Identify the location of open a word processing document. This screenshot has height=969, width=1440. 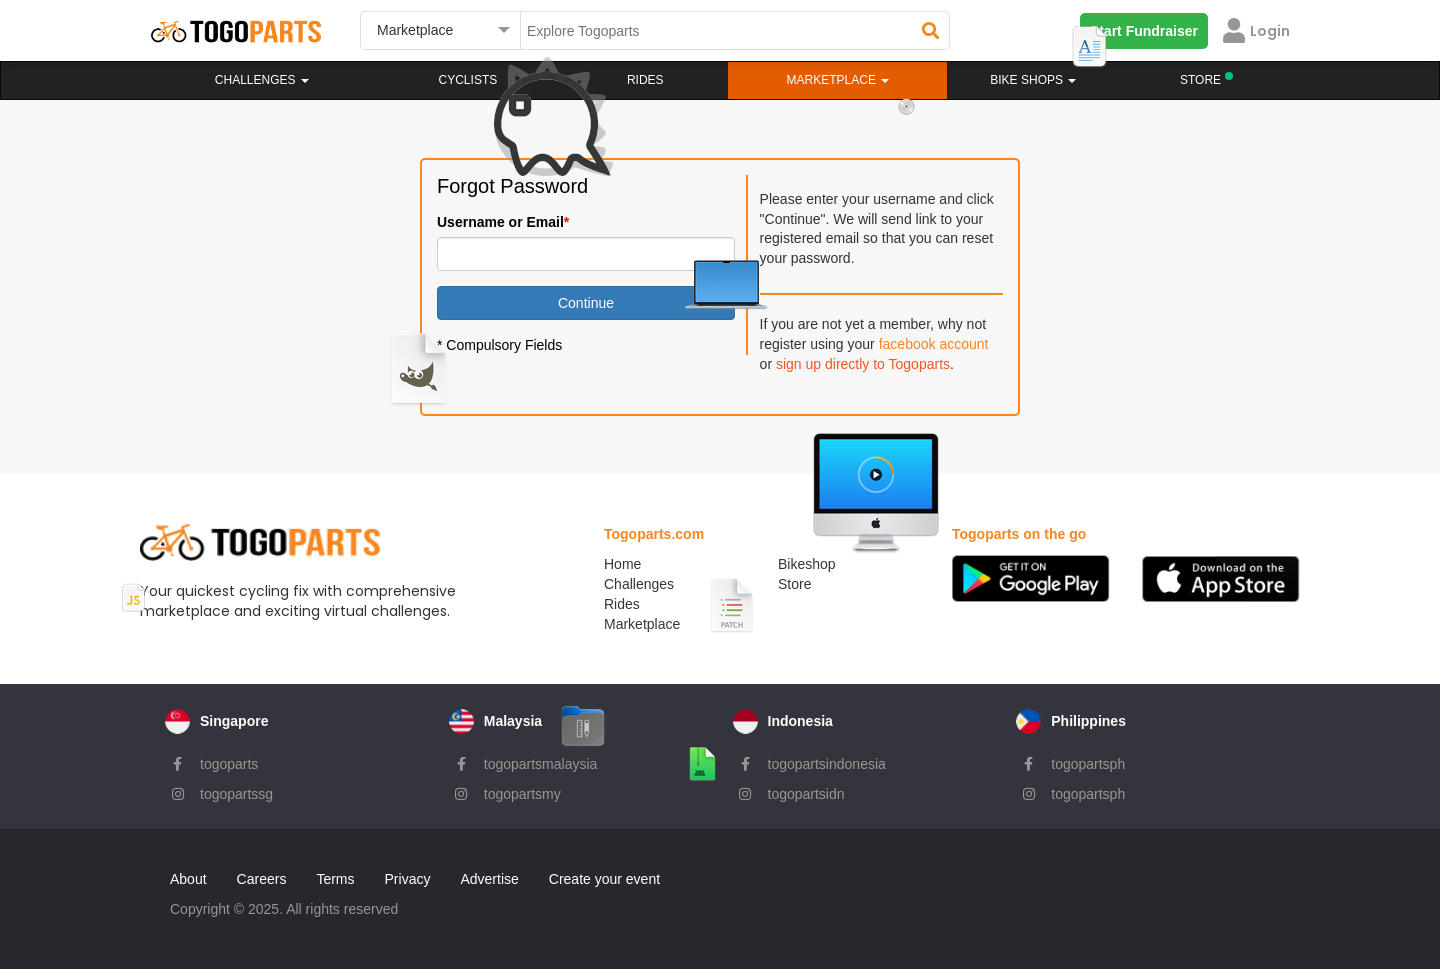
(1089, 46).